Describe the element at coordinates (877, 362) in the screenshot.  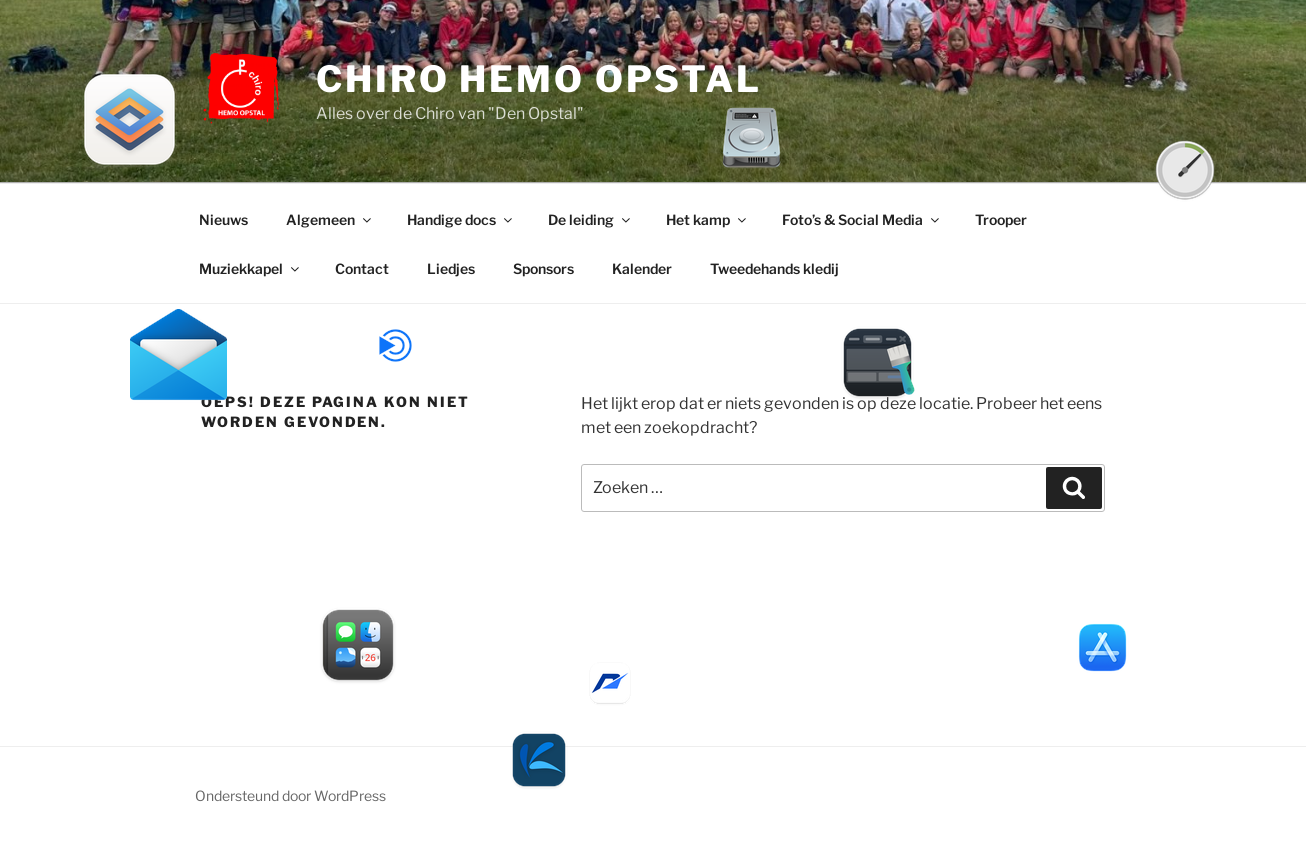
I see `open AdwSteamGtk to customize Steam's appearance` at that location.